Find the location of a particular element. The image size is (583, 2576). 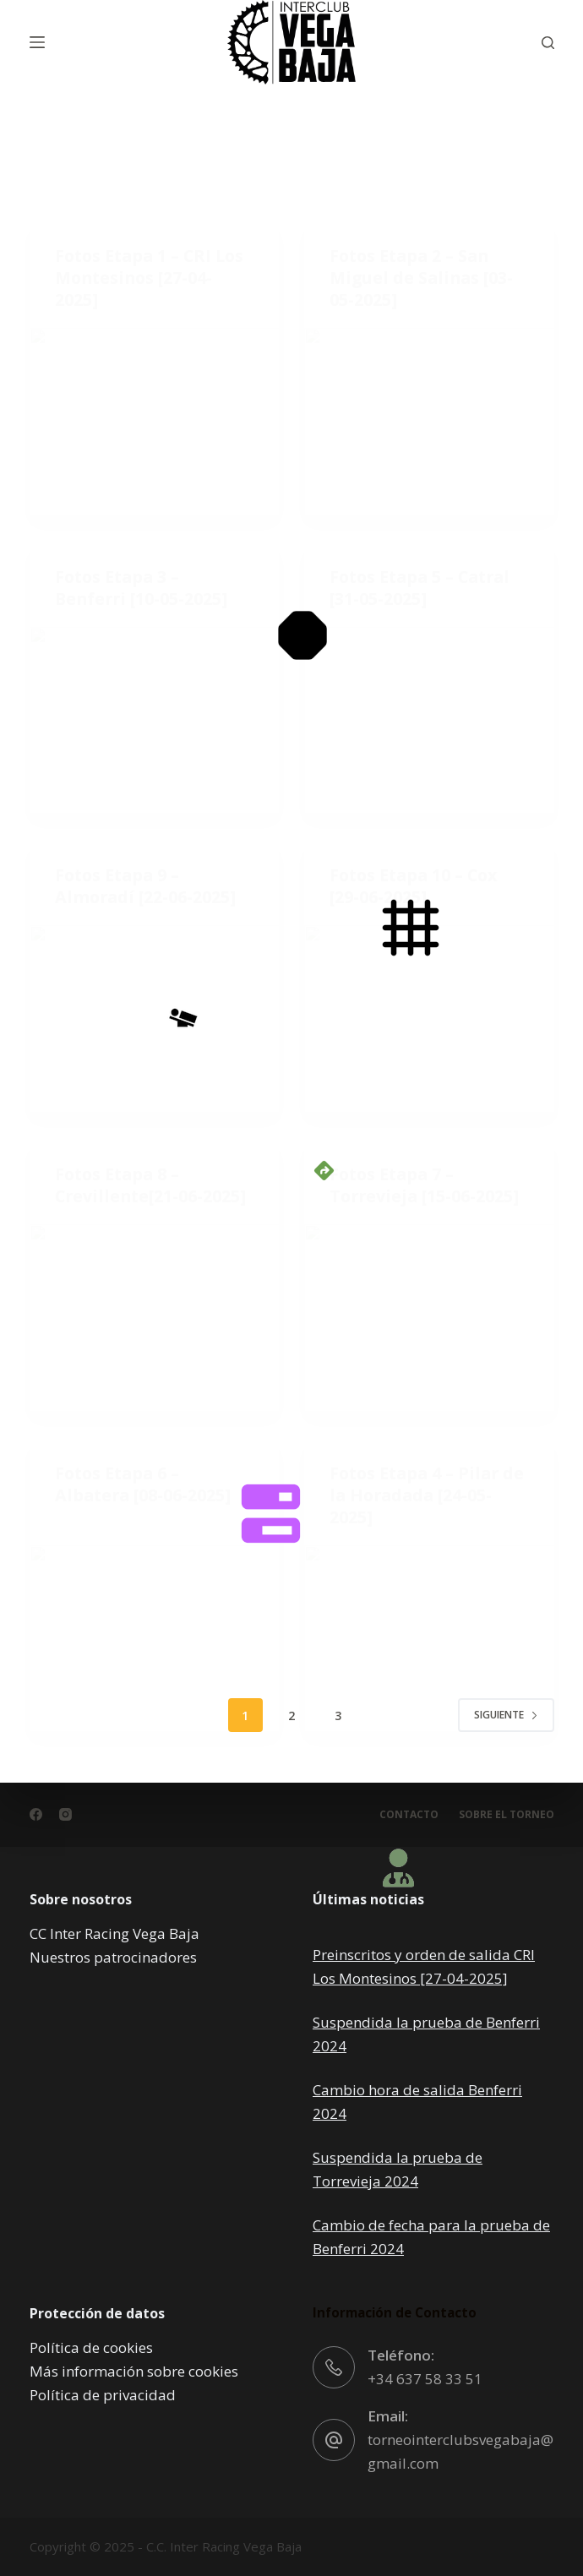

stop or halt action indicator is located at coordinates (302, 635).